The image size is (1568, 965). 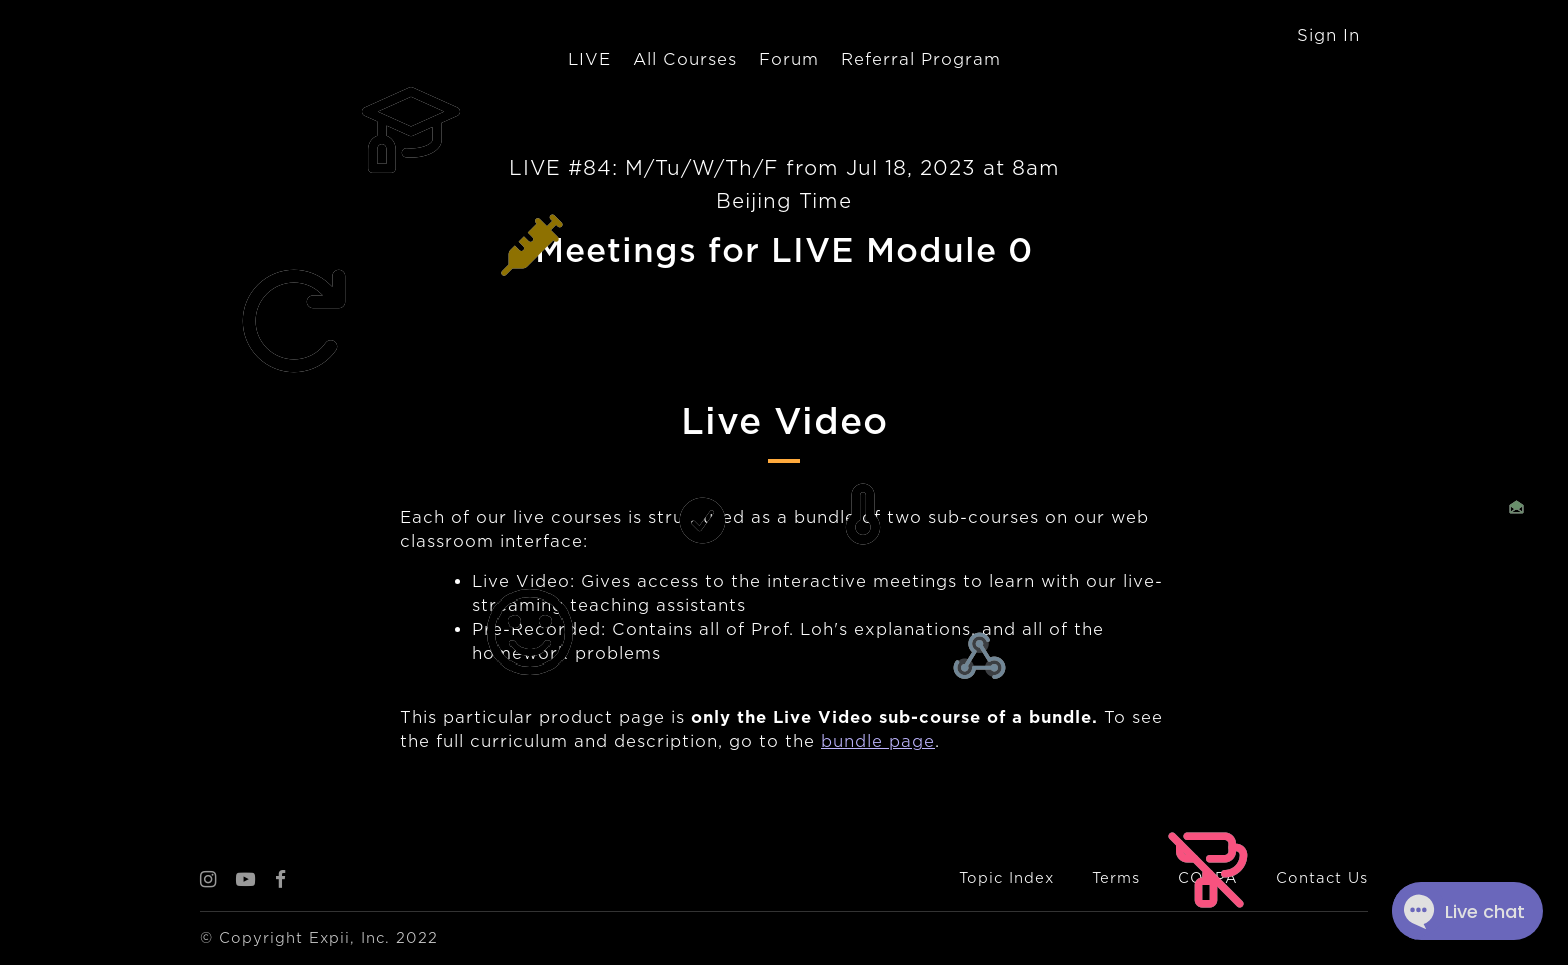 What do you see at coordinates (530, 632) in the screenshot?
I see `rate your experience with a positive reaction` at bounding box center [530, 632].